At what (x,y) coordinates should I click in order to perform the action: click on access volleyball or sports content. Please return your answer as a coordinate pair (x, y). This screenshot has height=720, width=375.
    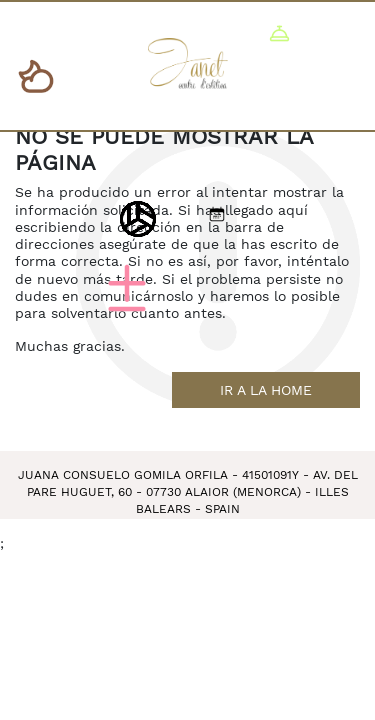
    Looking at the image, I should click on (138, 219).